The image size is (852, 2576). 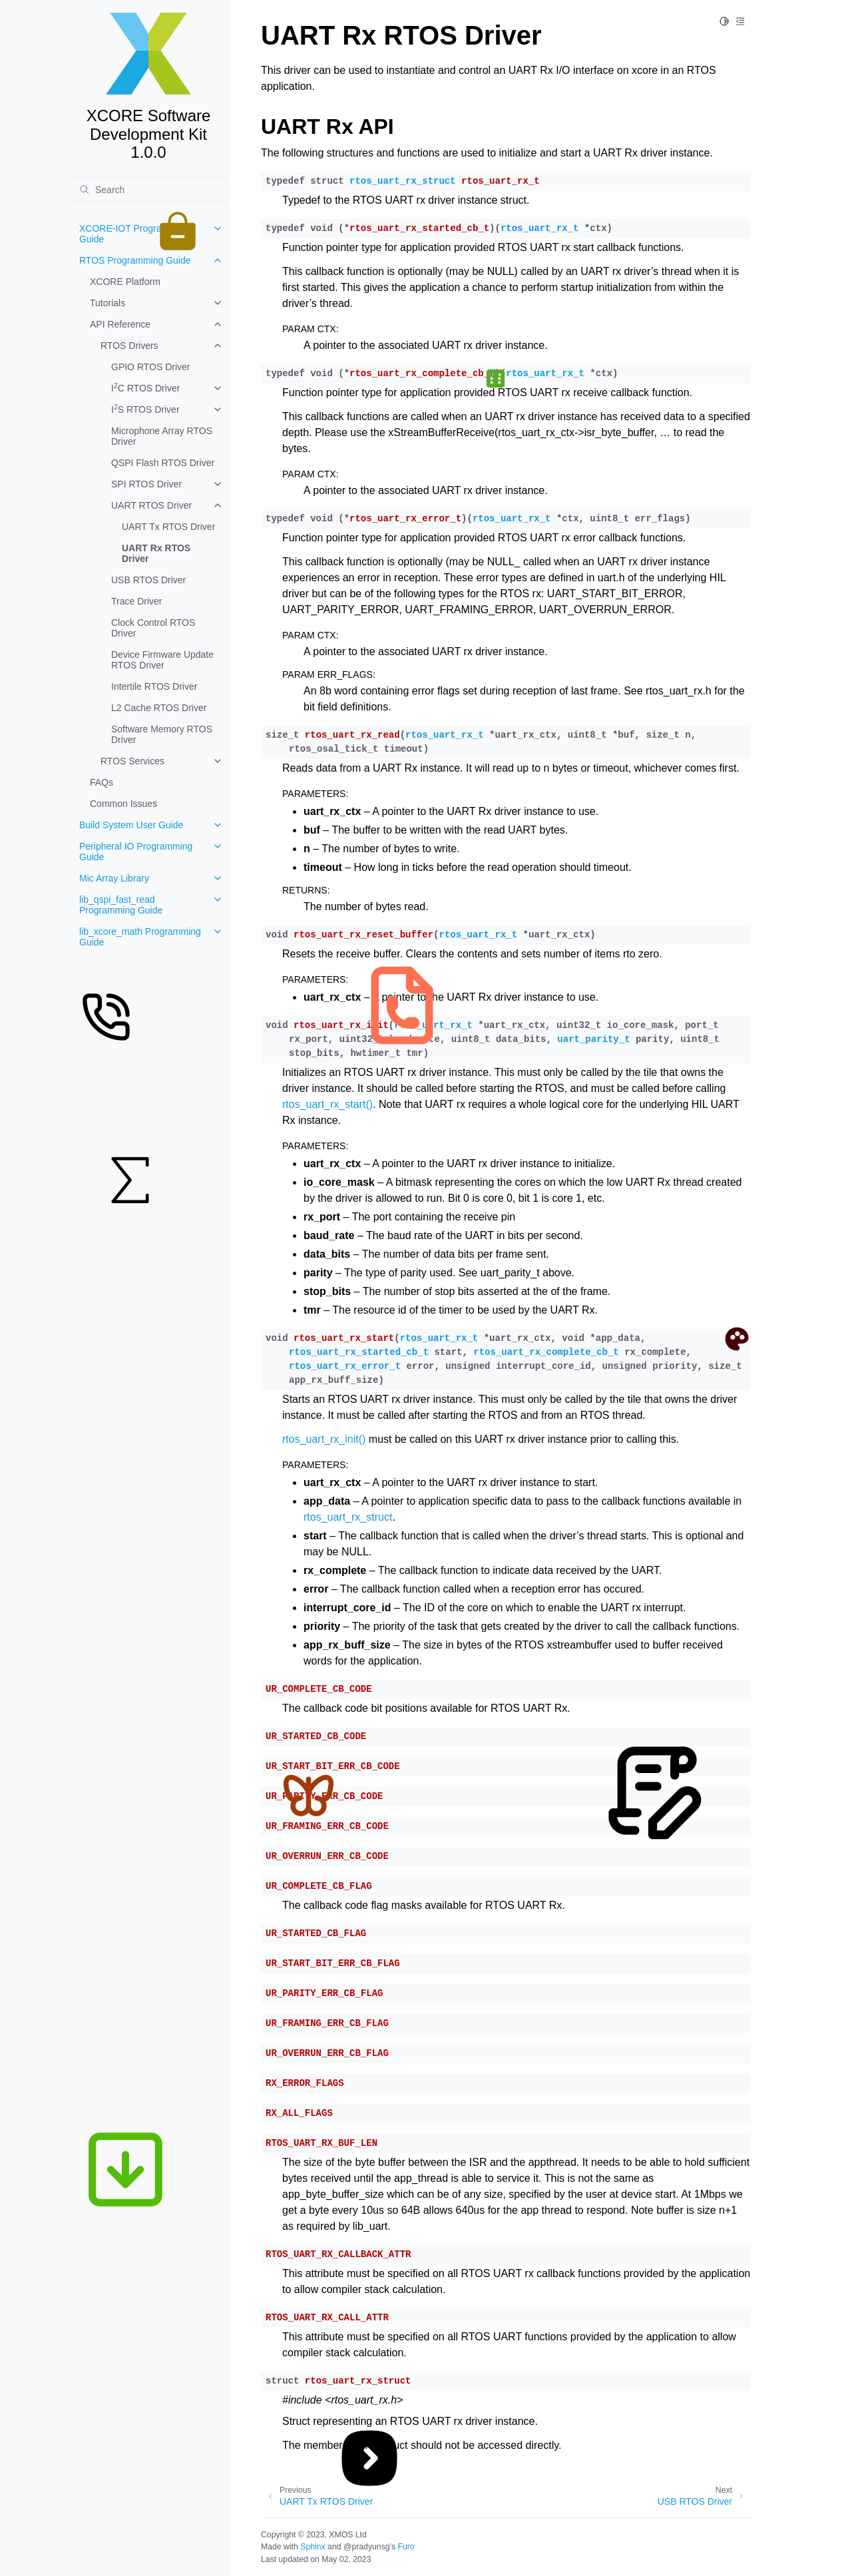 What do you see at coordinates (106, 1017) in the screenshot?
I see `make a phone call` at bounding box center [106, 1017].